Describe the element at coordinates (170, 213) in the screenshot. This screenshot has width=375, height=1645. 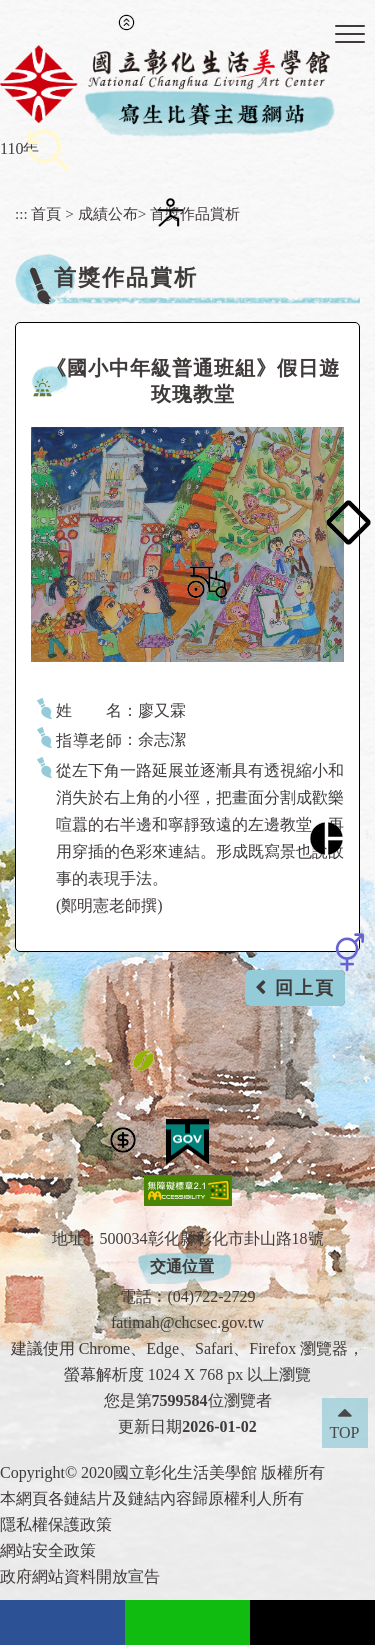
I see `access tai chi or meditation exercises` at that location.